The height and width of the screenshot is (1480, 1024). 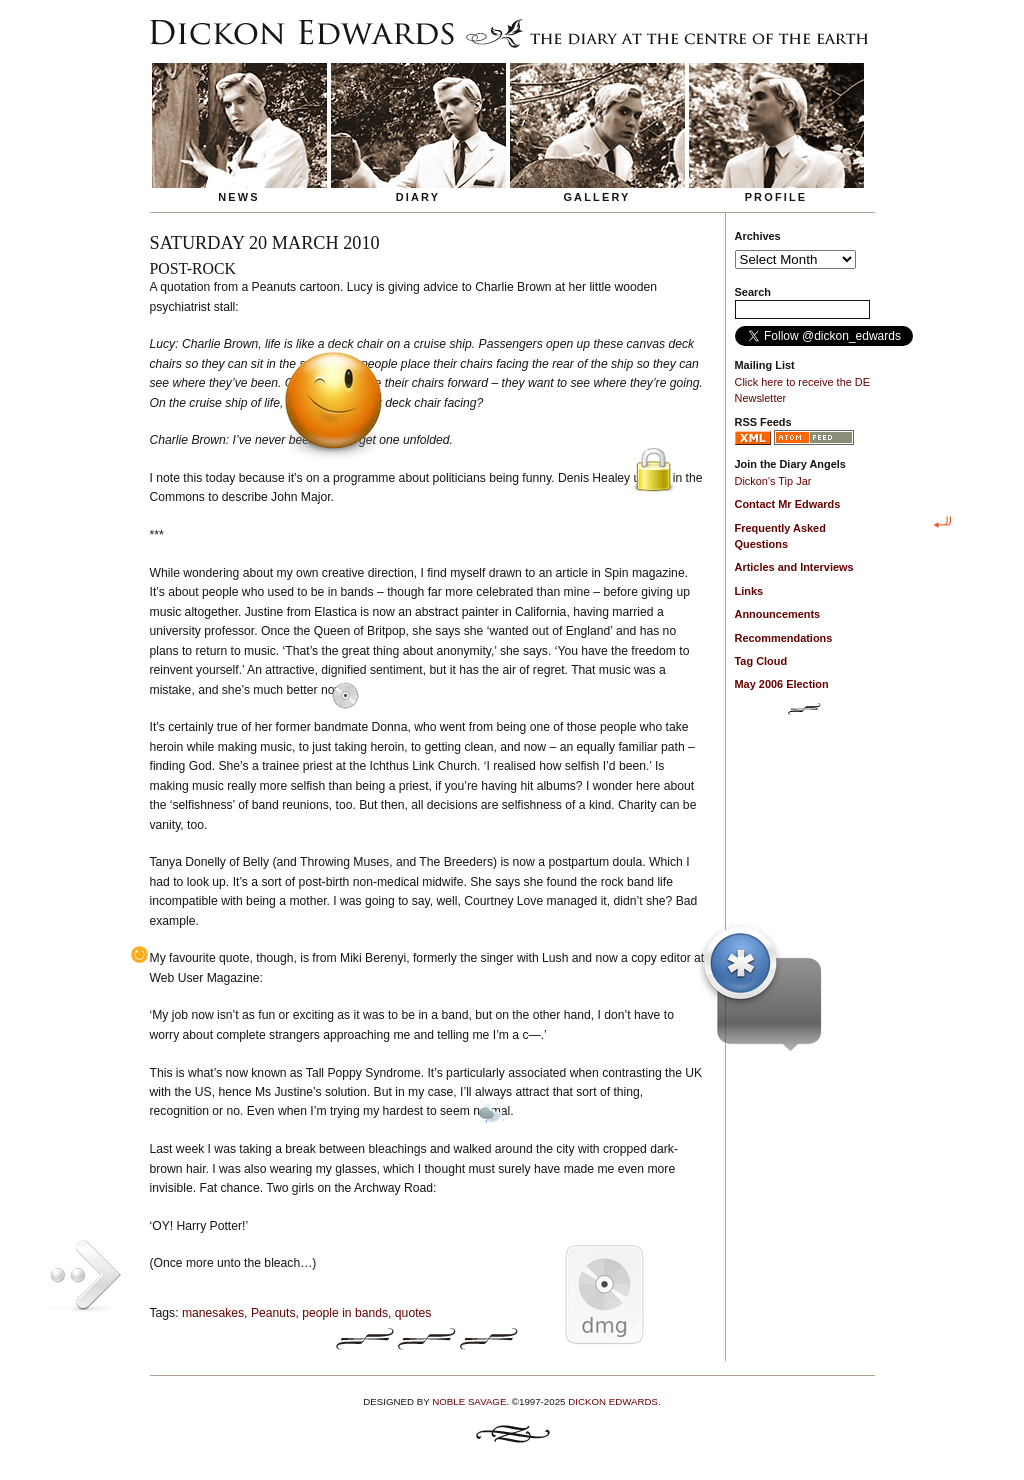 I want to click on reply to all recipients in an email thread, so click(x=942, y=521).